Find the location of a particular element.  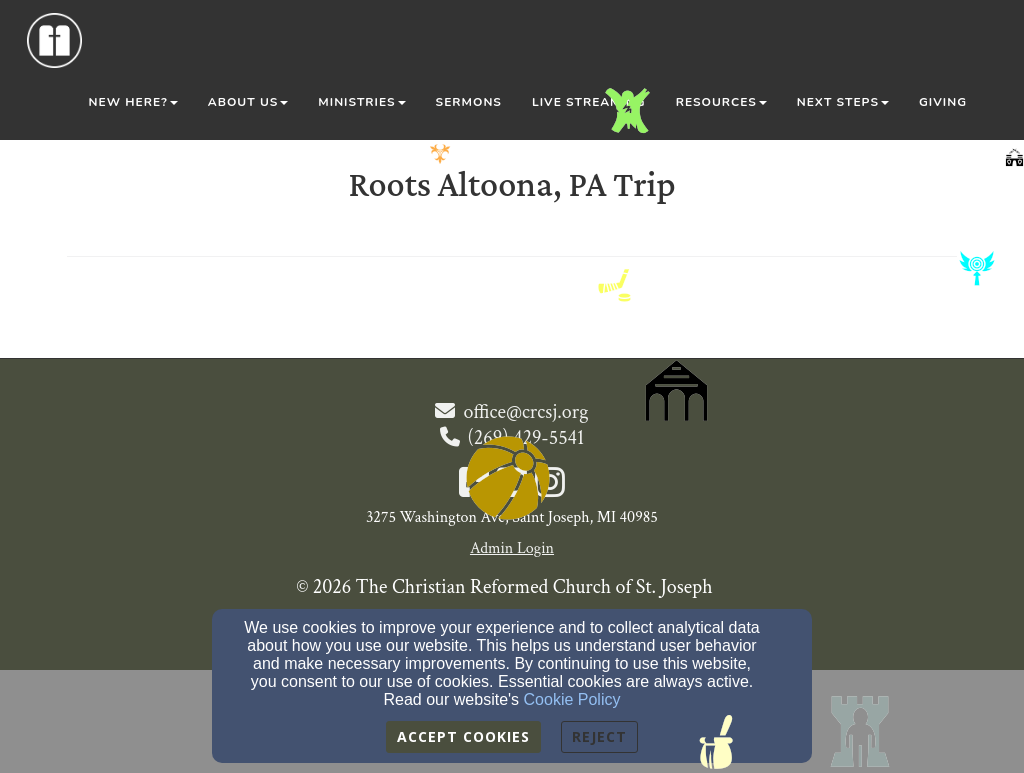

access defensive structures or fortifications is located at coordinates (859, 731).